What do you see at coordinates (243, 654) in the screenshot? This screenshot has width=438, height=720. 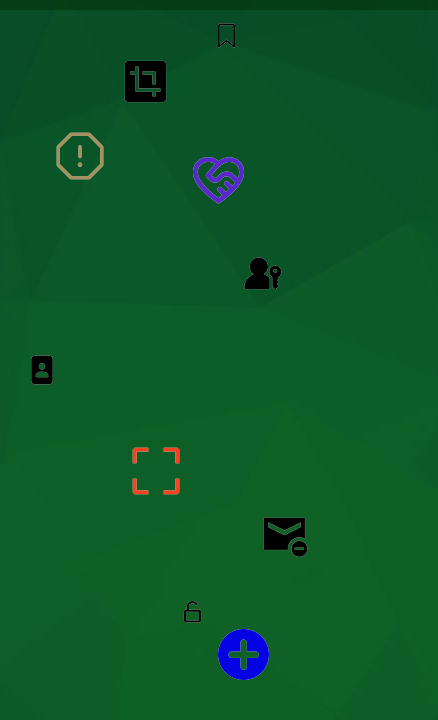 I see `add a new item to your feed` at bounding box center [243, 654].